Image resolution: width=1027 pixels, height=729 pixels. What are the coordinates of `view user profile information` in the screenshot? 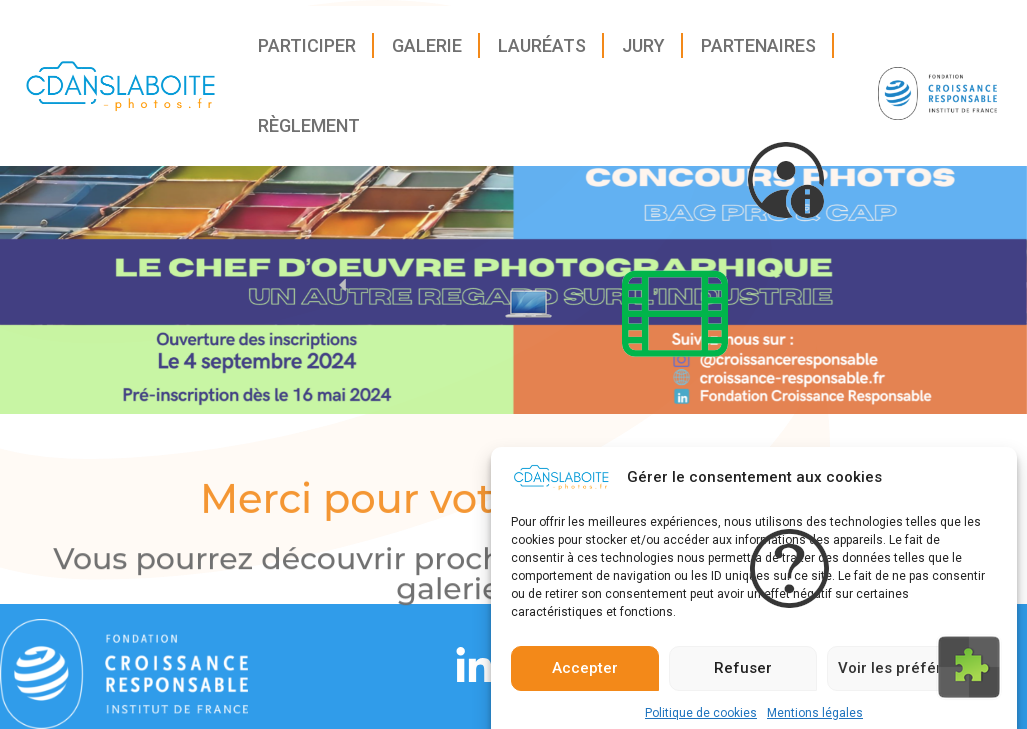 It's located at (786, 180).